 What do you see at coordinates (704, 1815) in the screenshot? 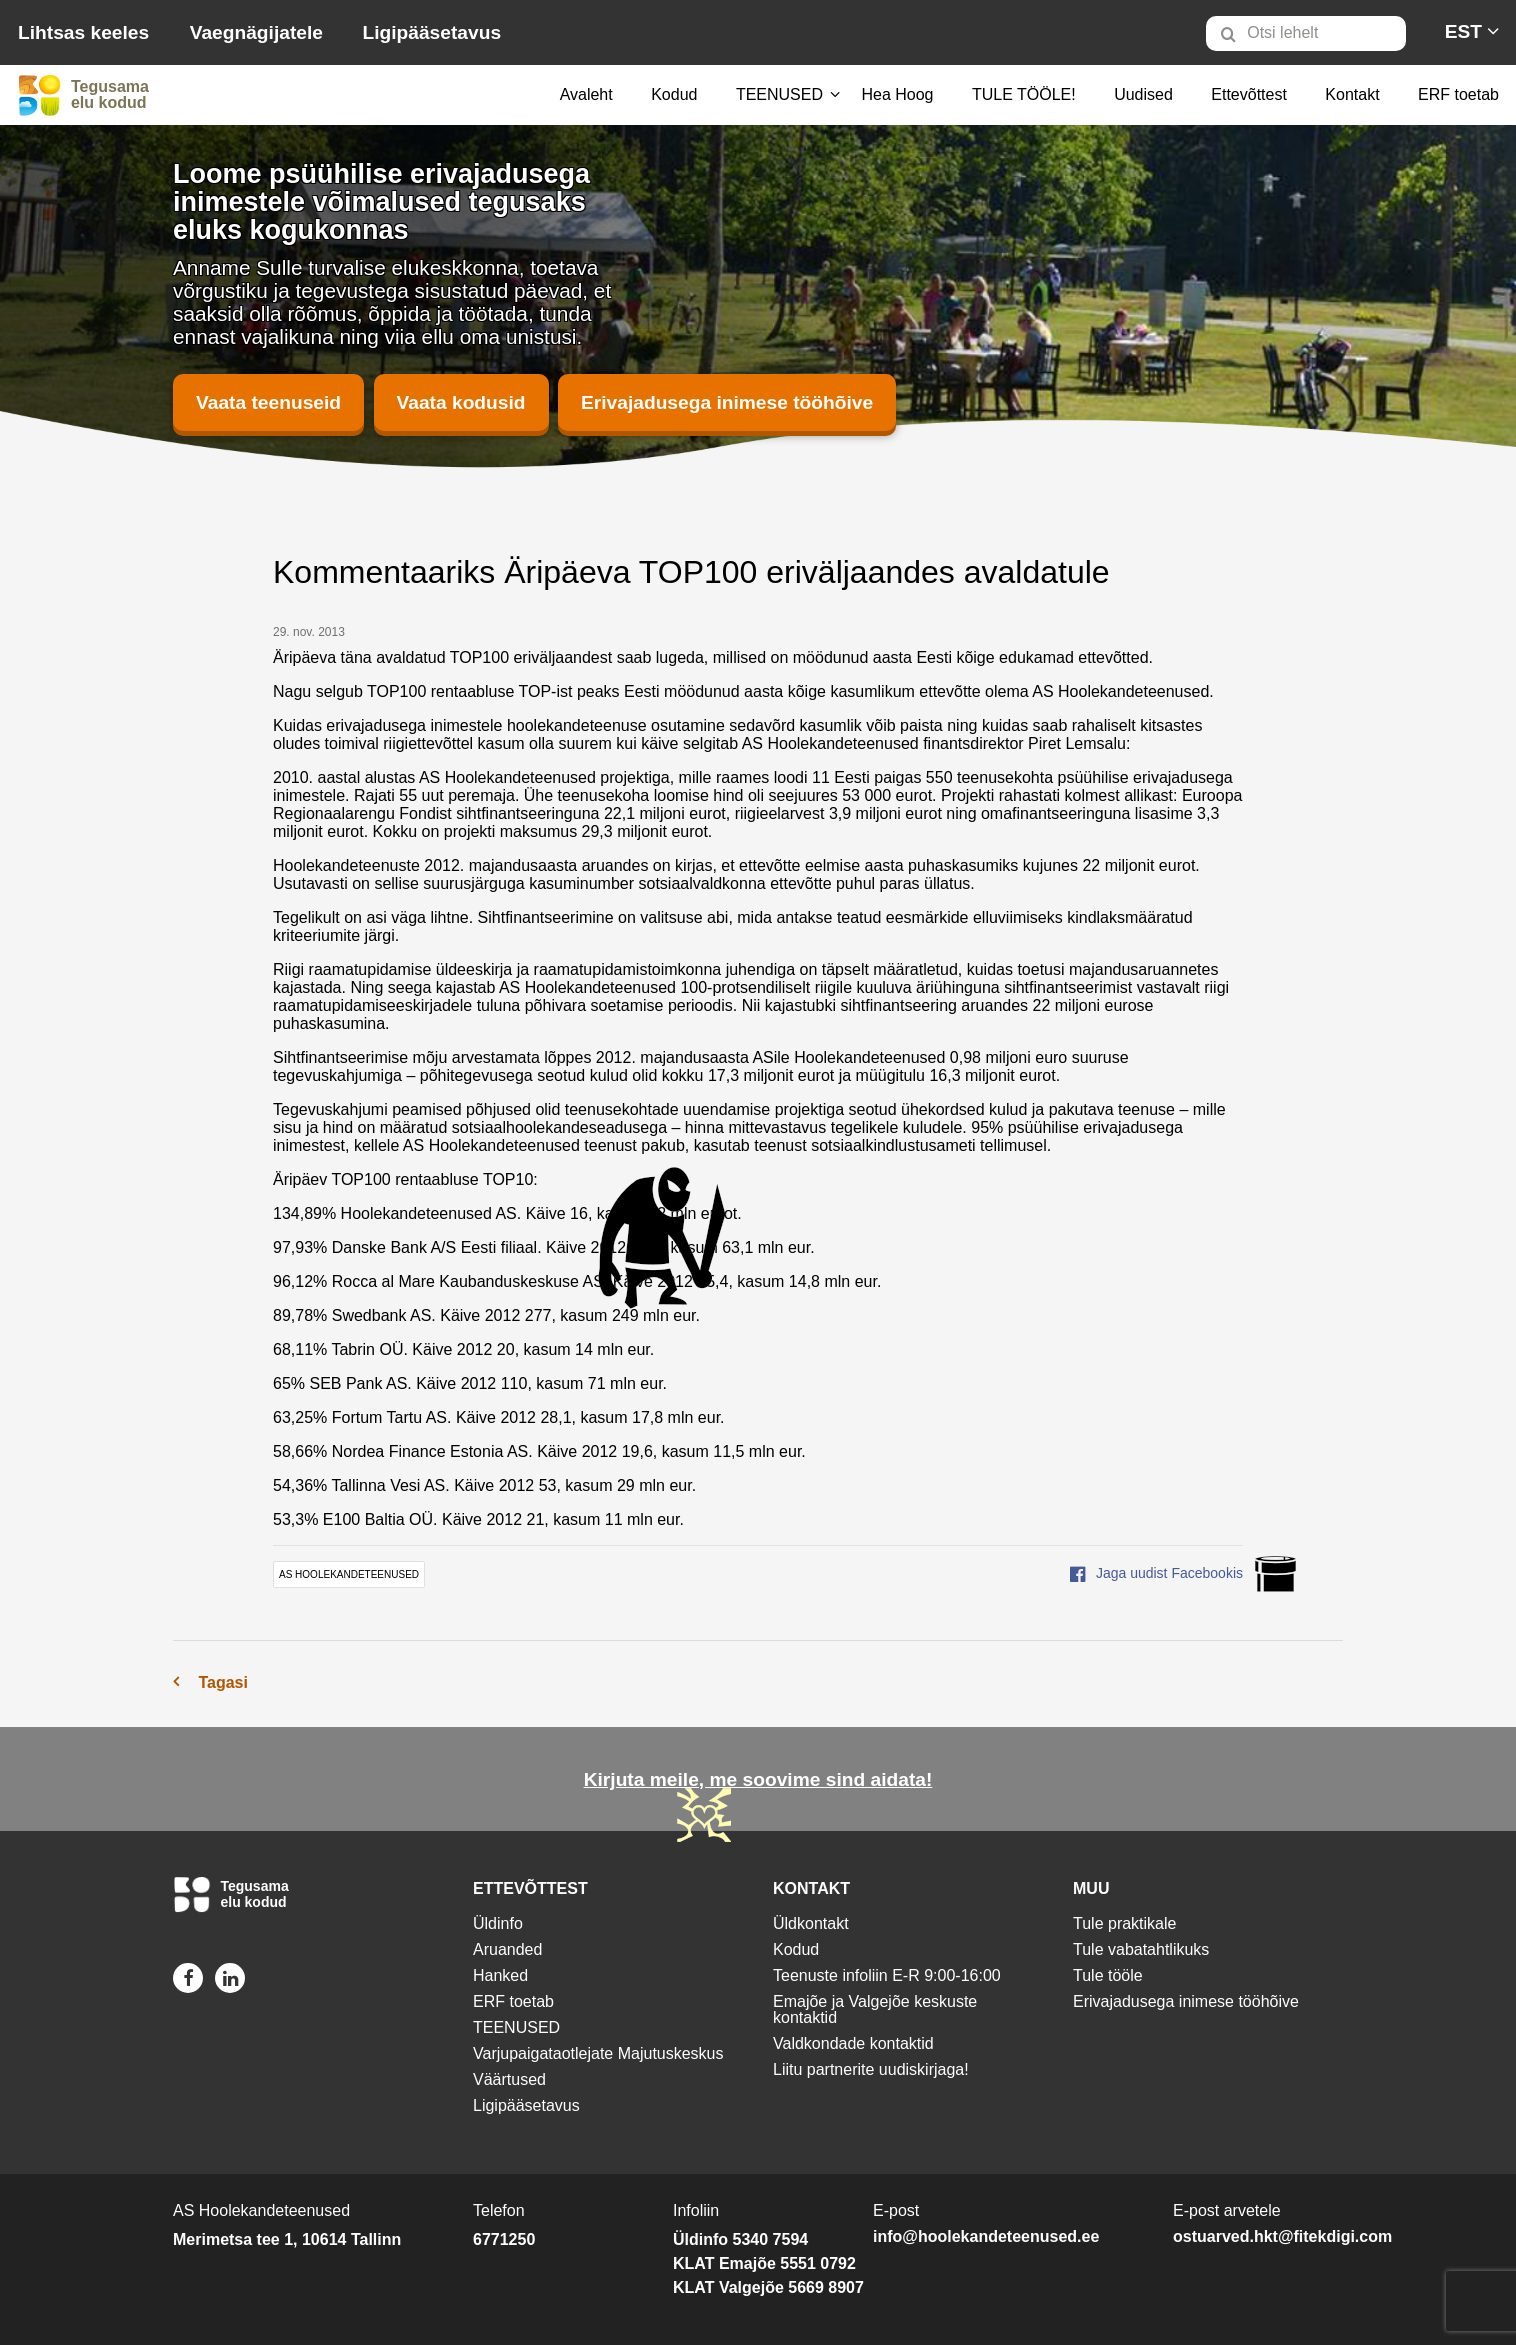
I see `activate defibrillator or emergency revival action` at bounding box center [704, 1815].